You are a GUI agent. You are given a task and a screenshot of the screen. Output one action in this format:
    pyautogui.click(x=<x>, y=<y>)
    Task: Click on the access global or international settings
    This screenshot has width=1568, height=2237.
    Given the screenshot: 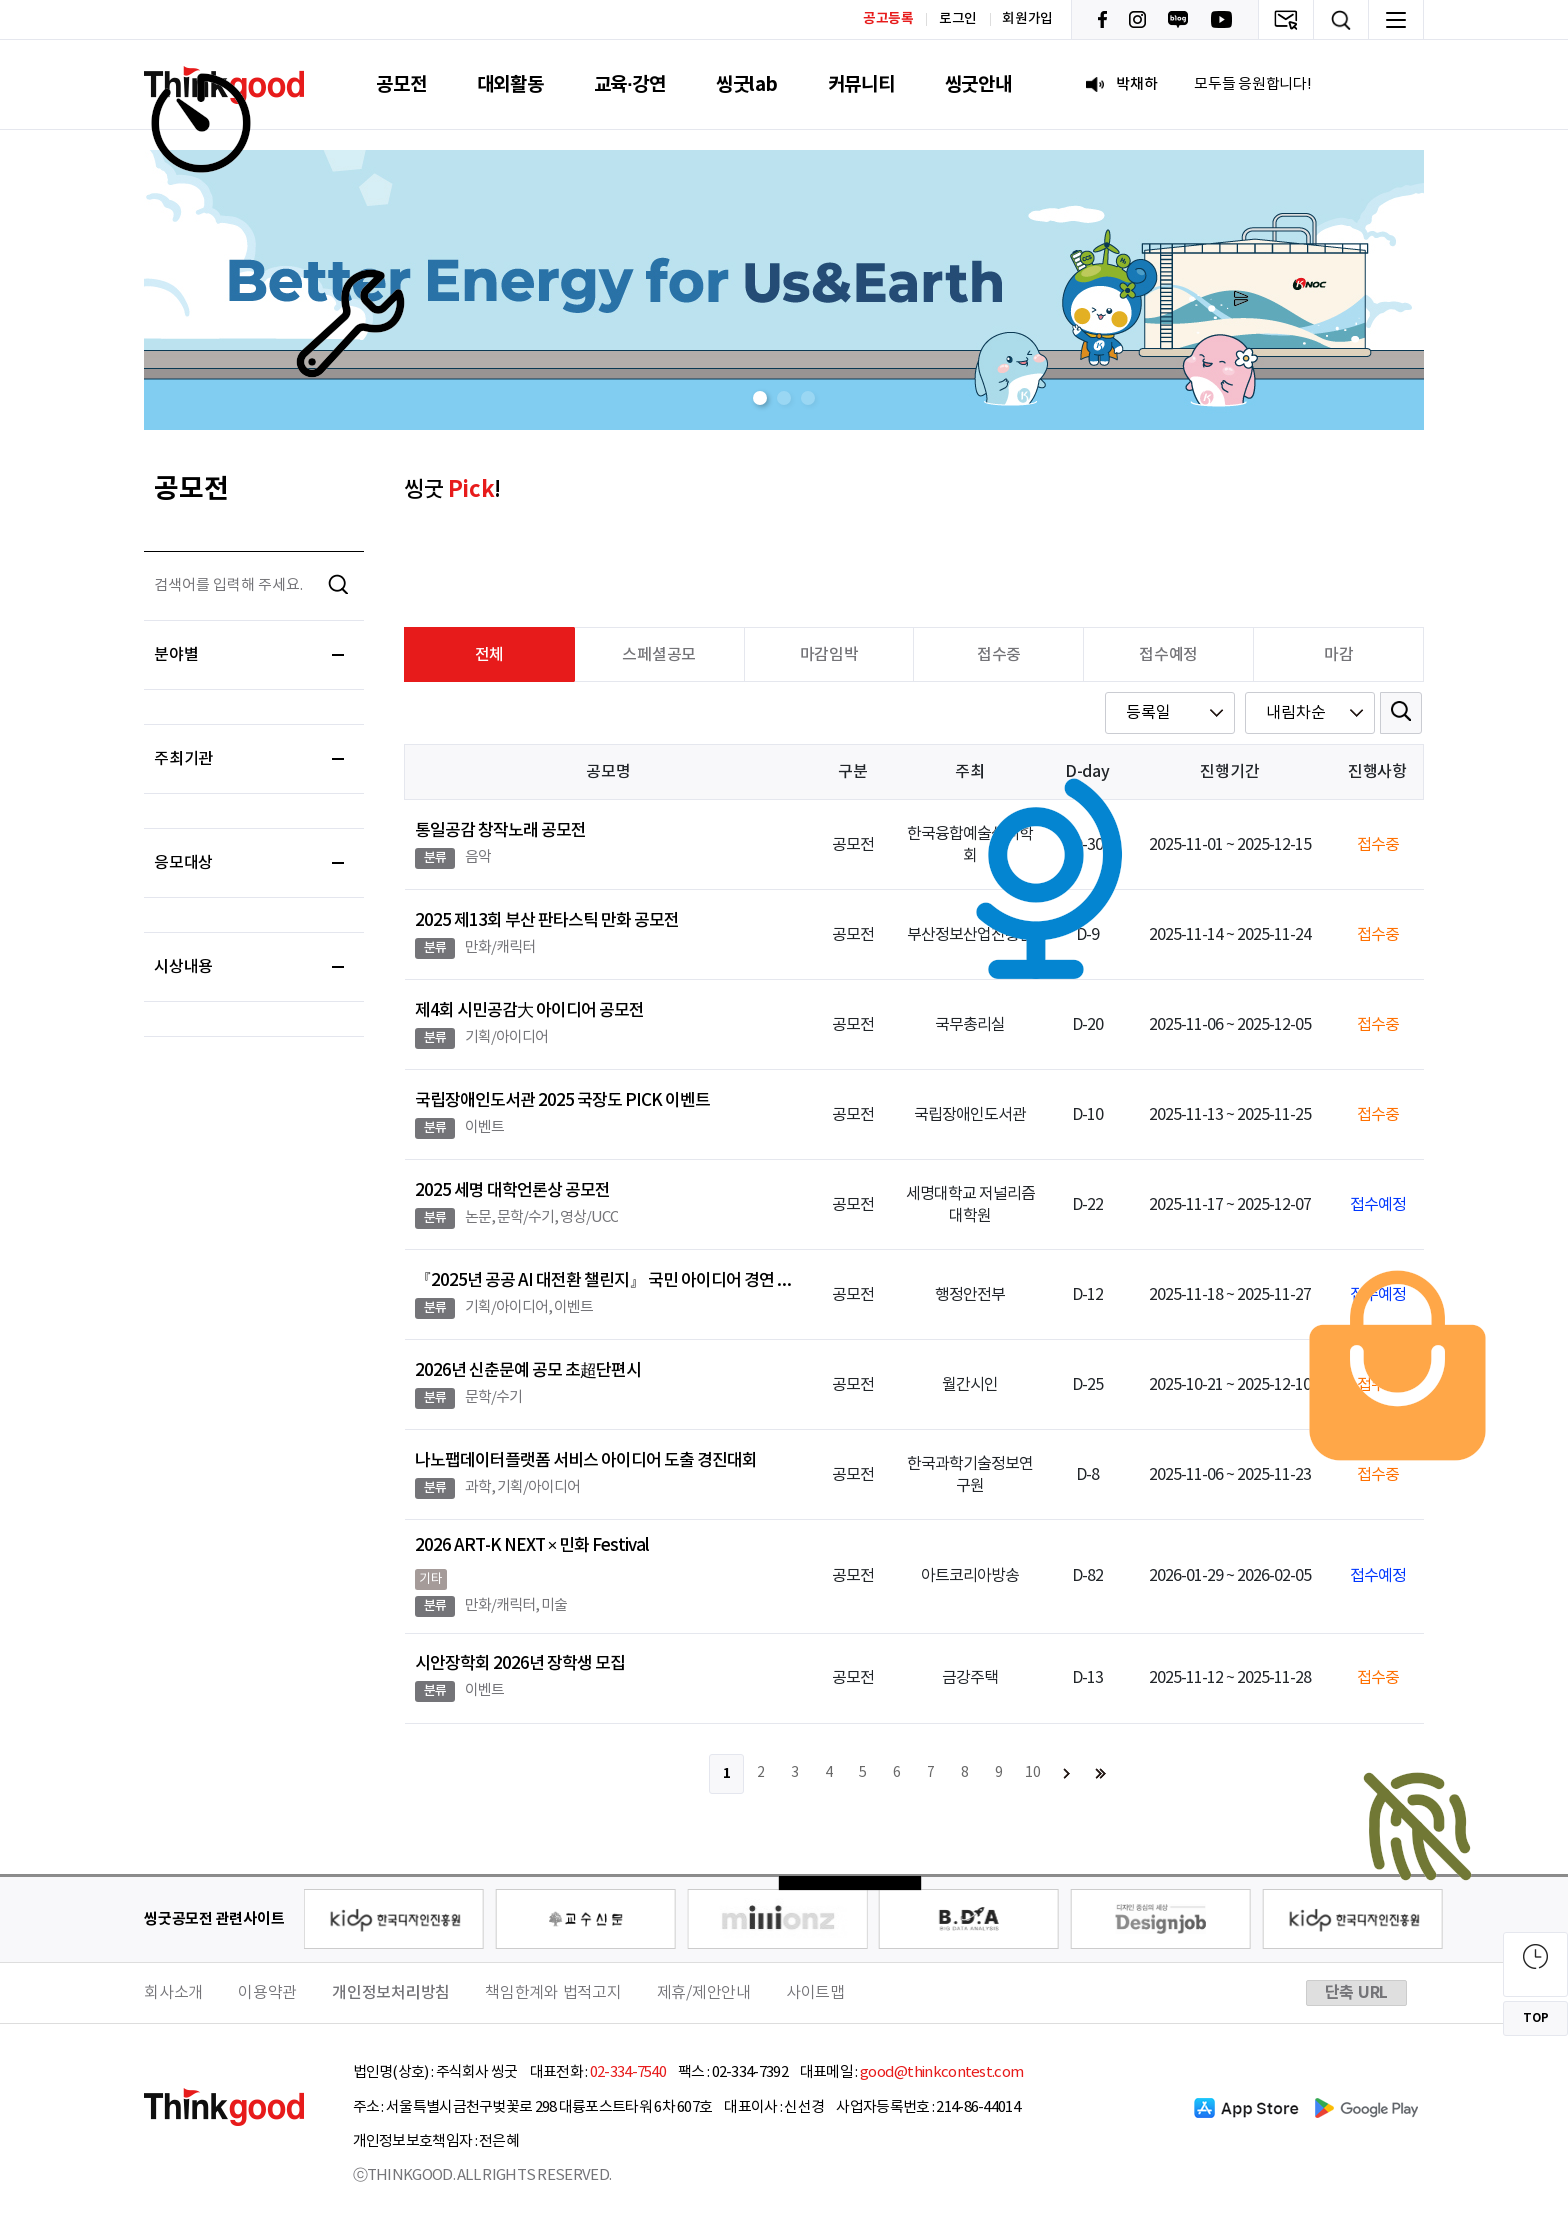 What is the action you would take?
    pyautogui.click(x=1045, y=883)
    